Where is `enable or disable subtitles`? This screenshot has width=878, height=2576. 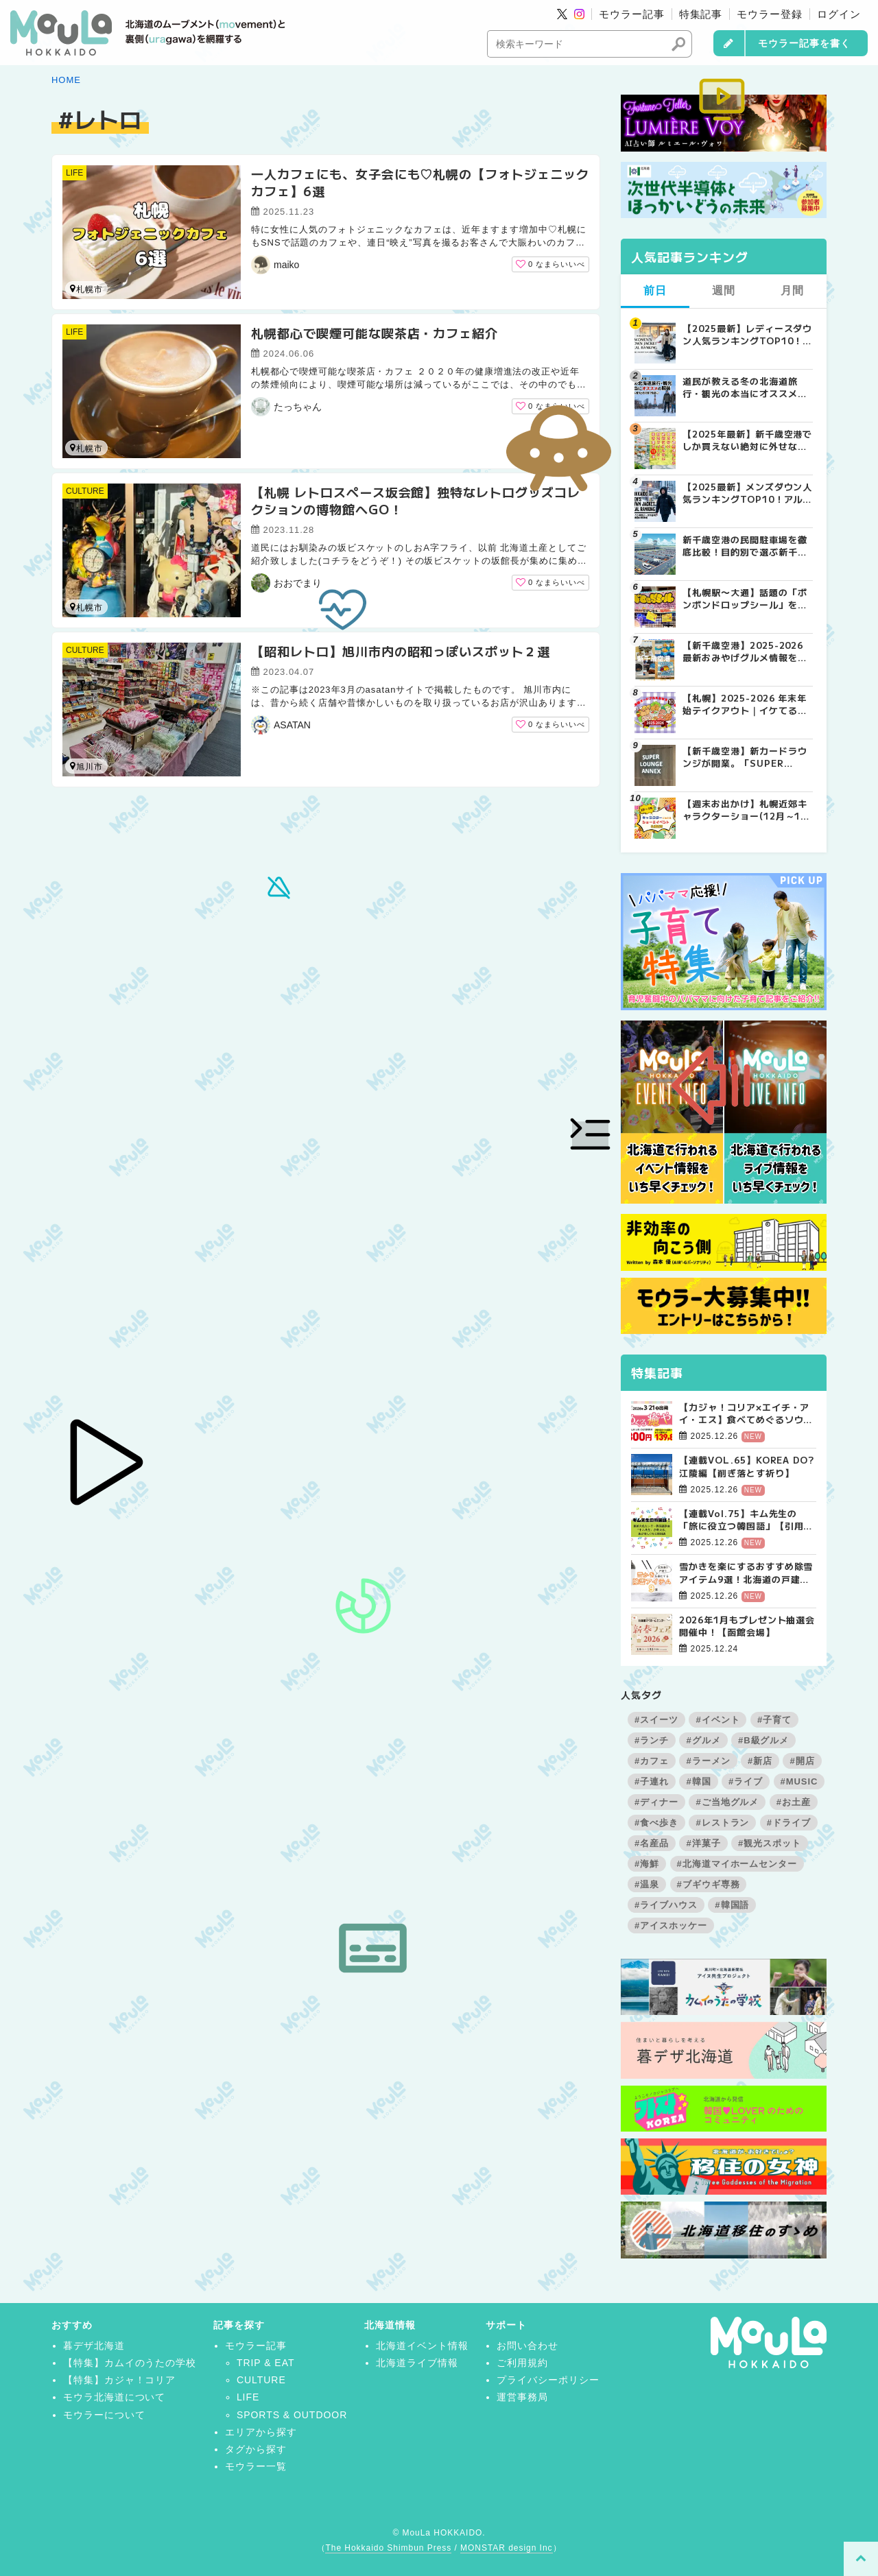 enable or disable subtitles is located at coordinates (372, 1948).